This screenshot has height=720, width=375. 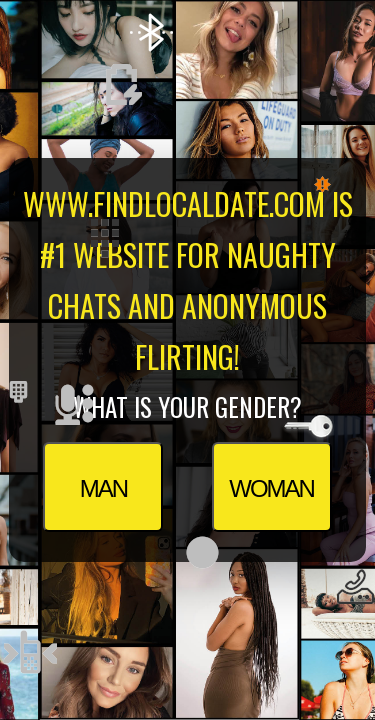 What do you see at coordinates (355, 585) in the screenshot?
I see `indicates modem or dial-up connection status` at bounding box center [355, 585].